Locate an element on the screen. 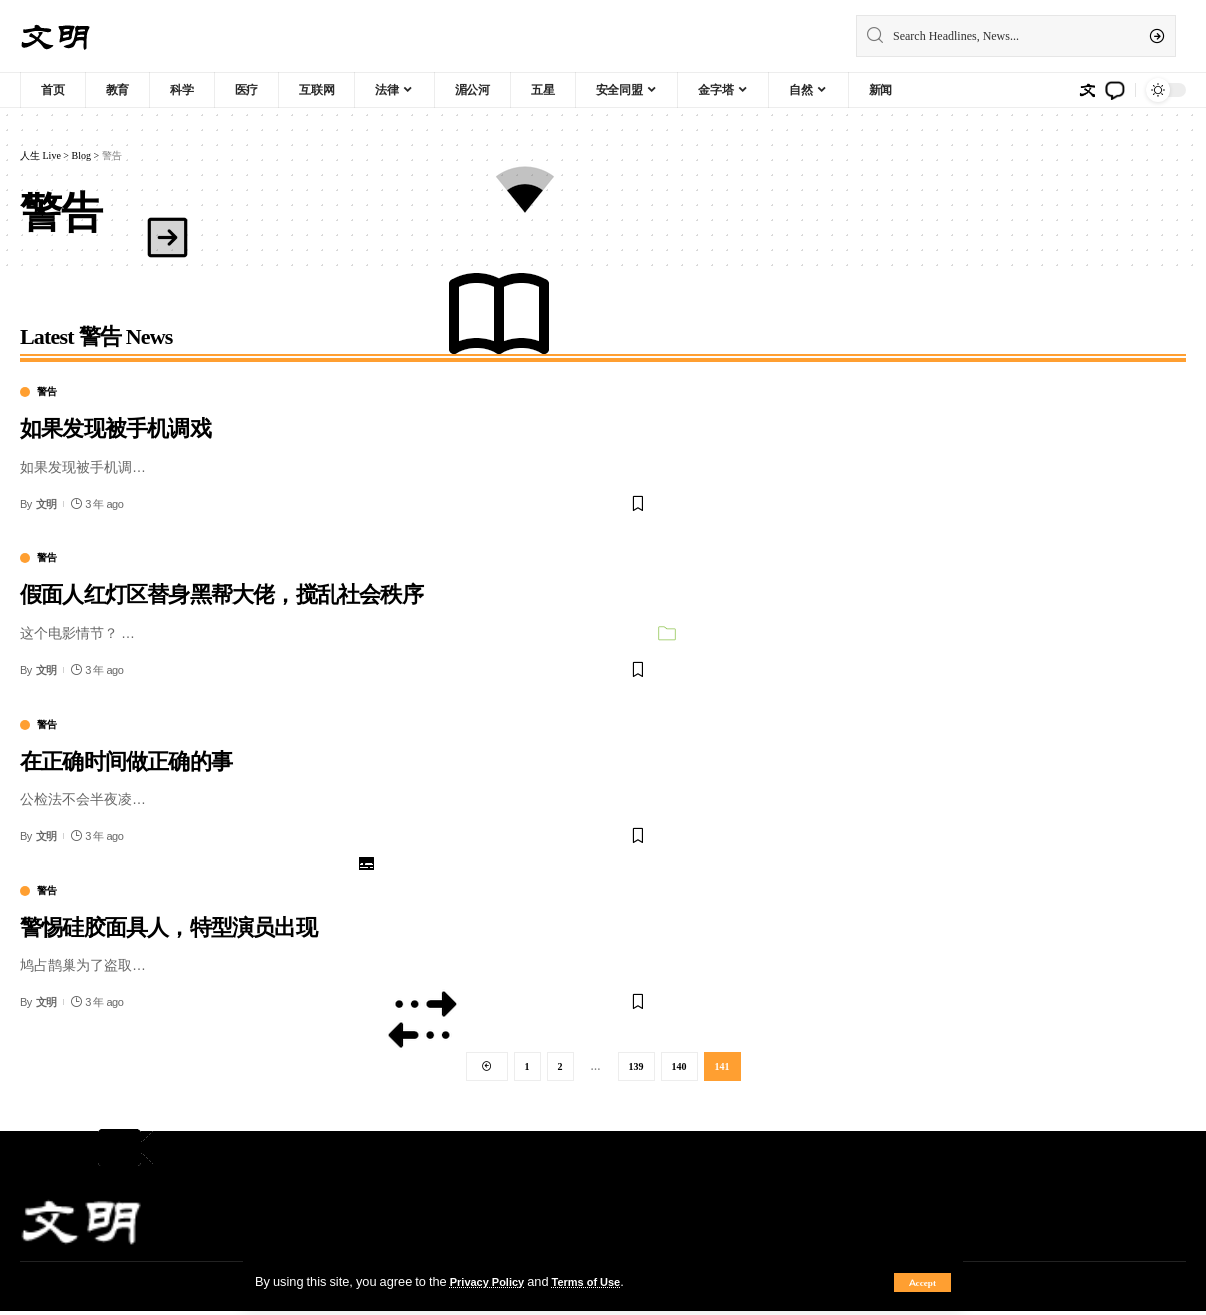  view multiple stops on a route is located at coordinates (422, 1019).